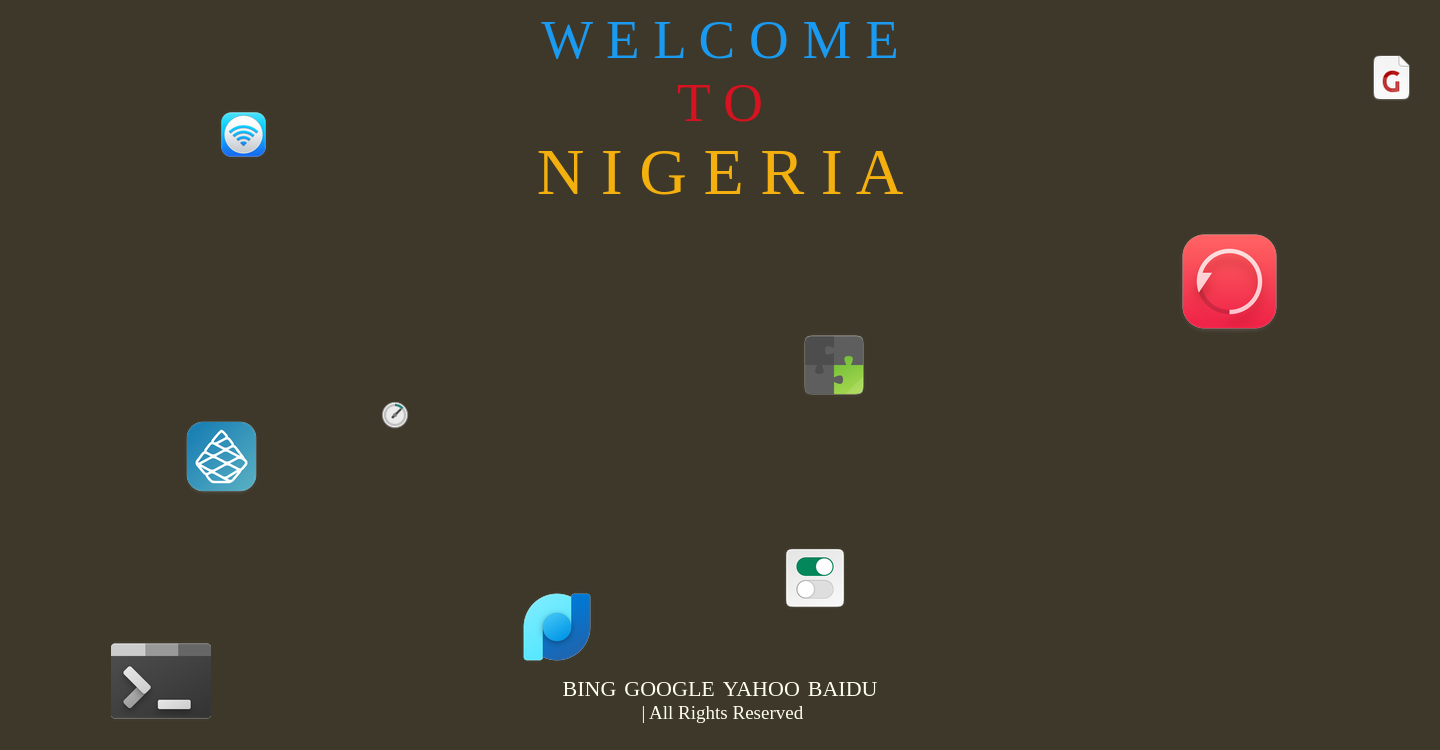 The image size is (1440, 750). Describe the element at coordinates (395, 415) in the screenshot. I see `launch sysprof system profiler` at that location.